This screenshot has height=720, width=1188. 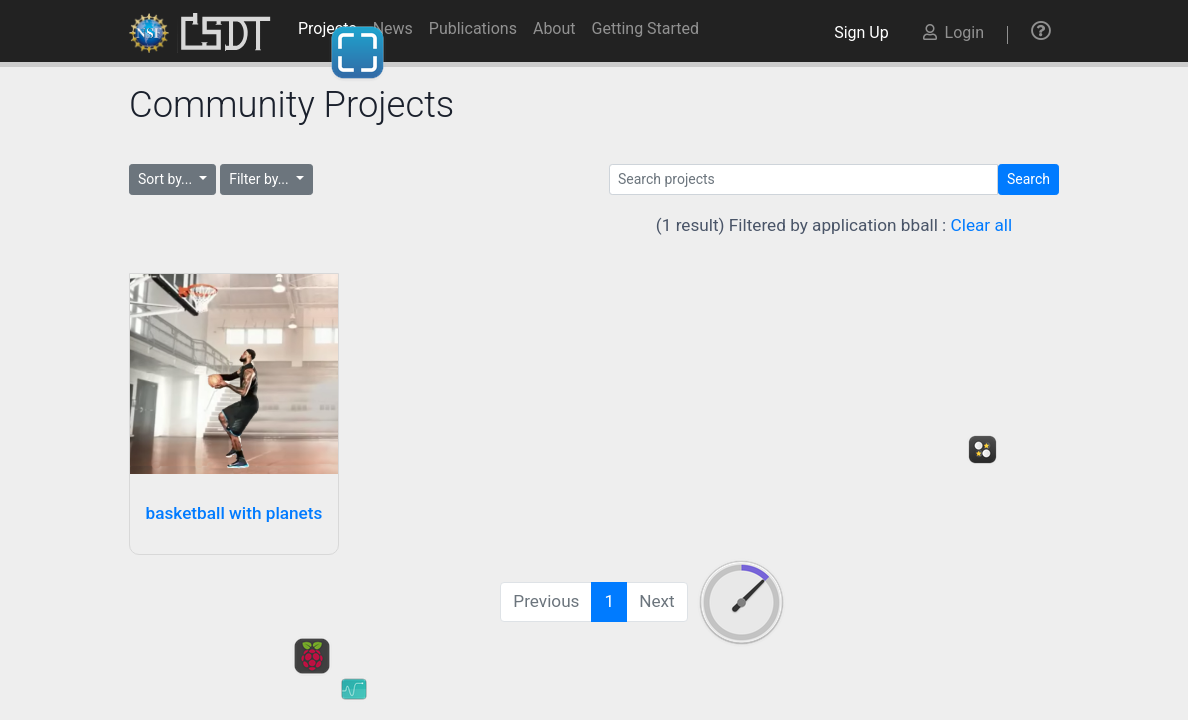 I want to click on launch raspbian operating system, so click(x=312, y=656).